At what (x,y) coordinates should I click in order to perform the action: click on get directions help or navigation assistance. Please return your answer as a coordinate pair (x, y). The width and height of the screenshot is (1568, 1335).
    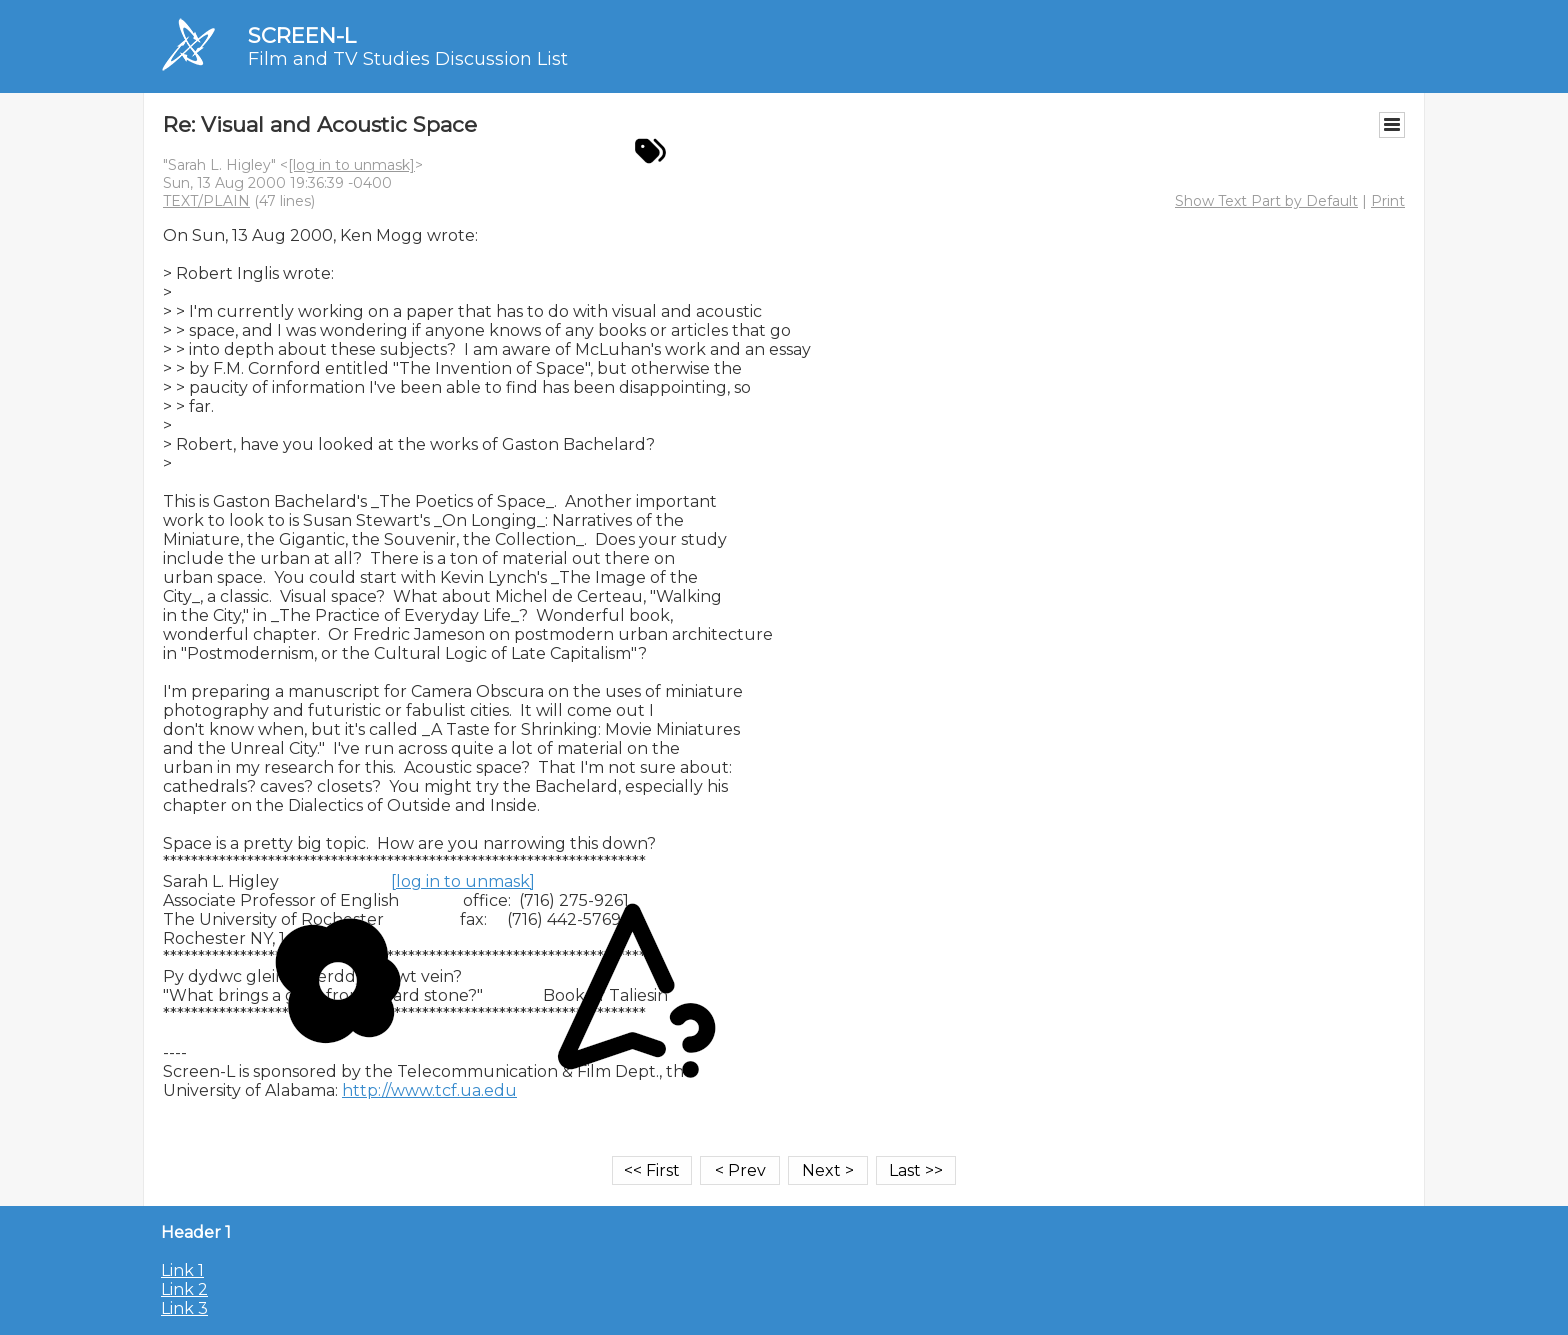
    Looking at the image, I should click on (632, 986).